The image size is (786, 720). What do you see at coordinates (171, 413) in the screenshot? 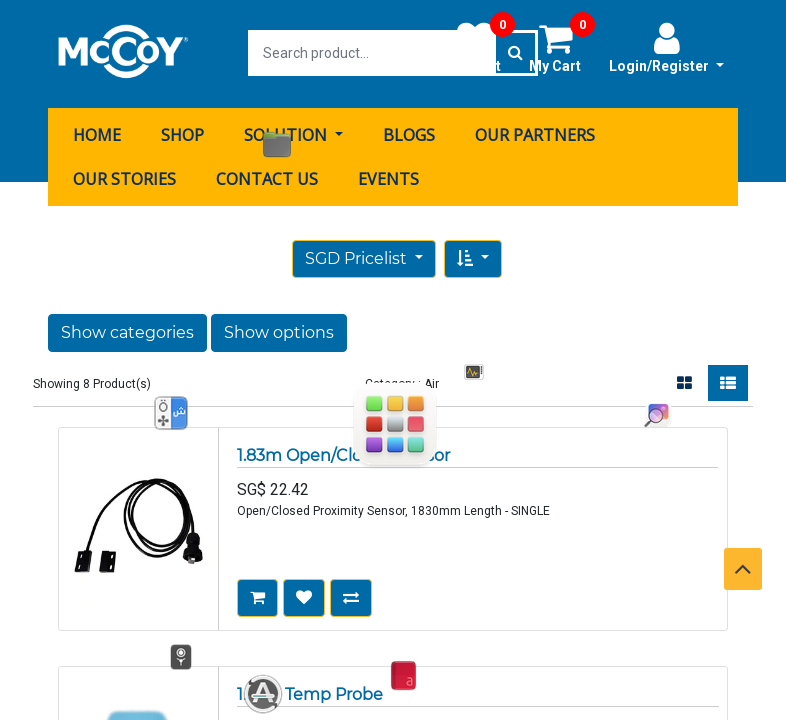
I see `open GNOME Characters app` at bounding box center [171, 413].